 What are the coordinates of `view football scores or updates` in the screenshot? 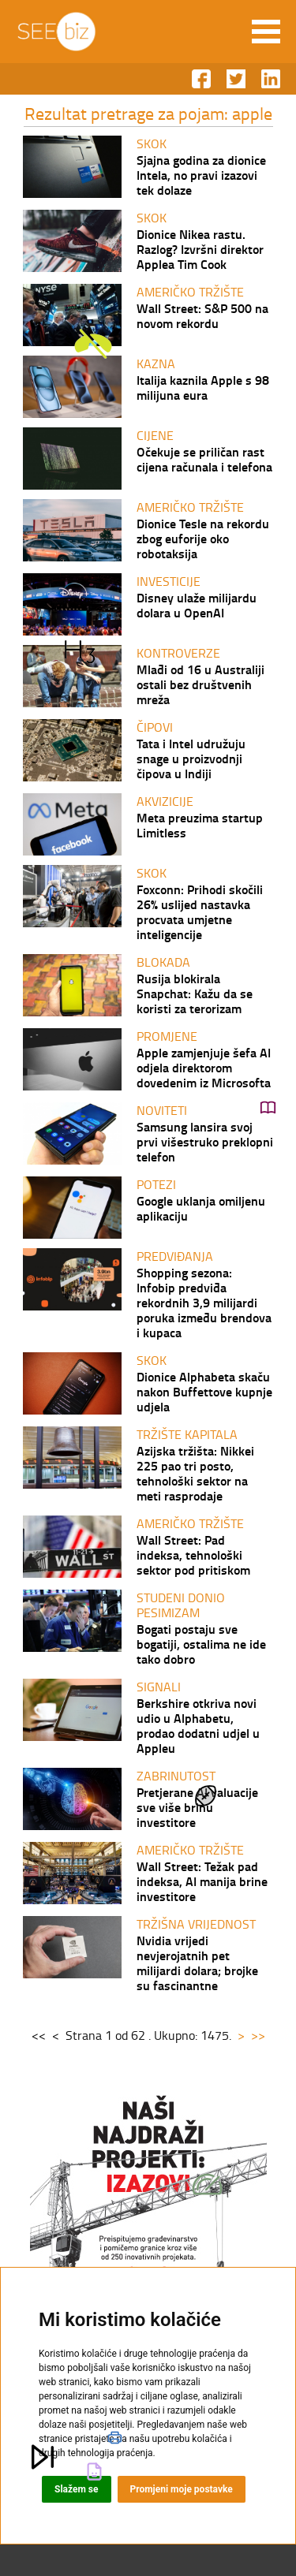 It's located at (205, 1795).